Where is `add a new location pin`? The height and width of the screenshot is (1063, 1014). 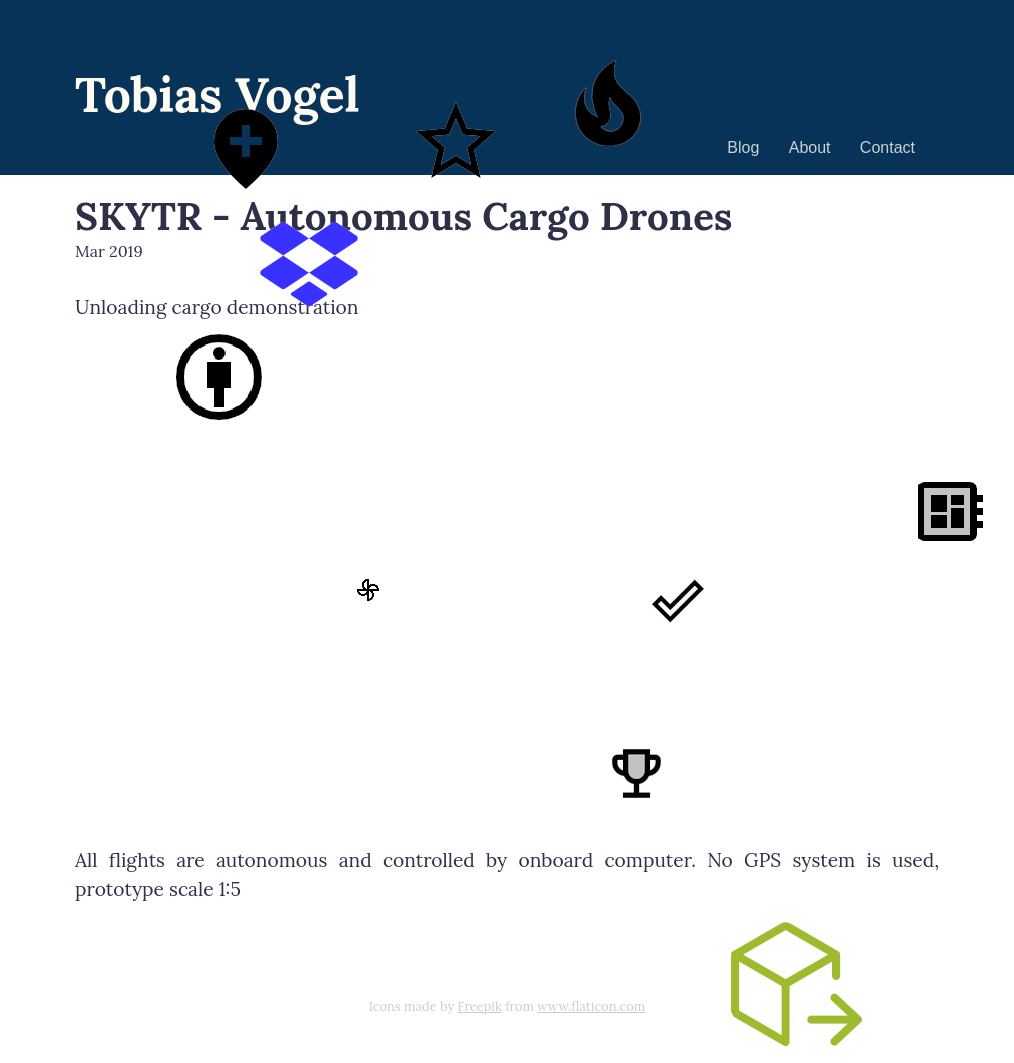
add a new location pin is located at coordinates (246, 149).